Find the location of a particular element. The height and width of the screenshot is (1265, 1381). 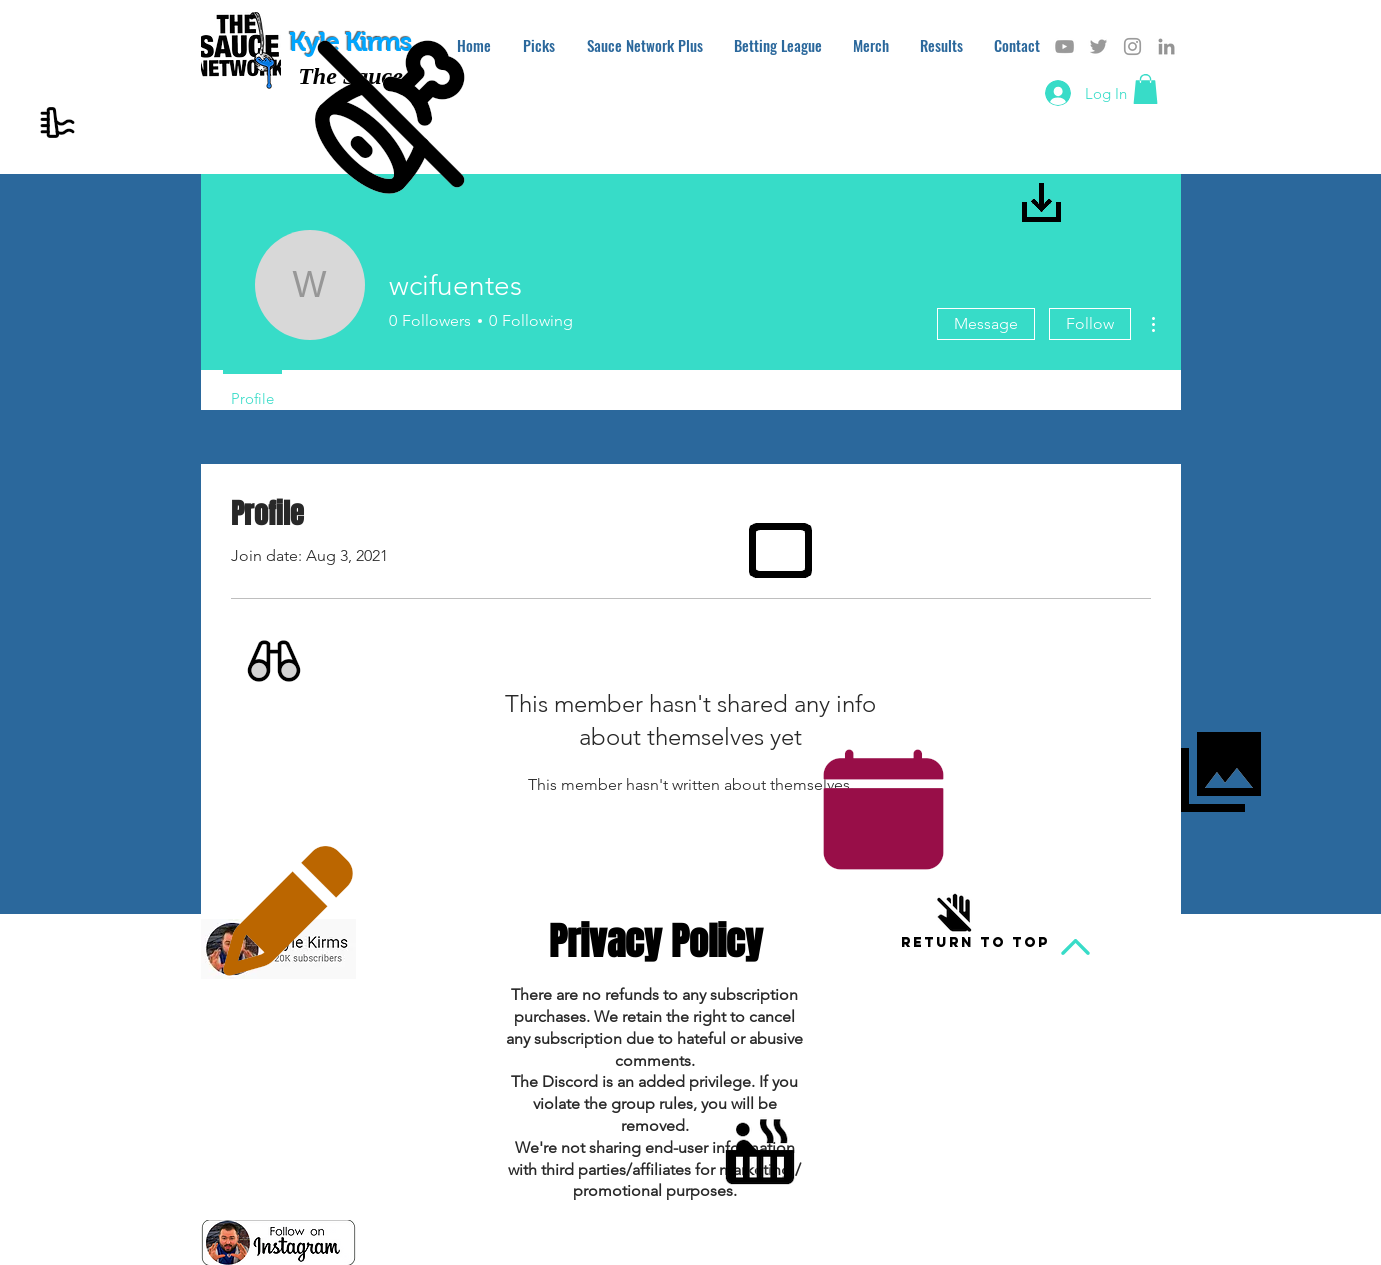

indicates meat-free or vegetarian option is located at coordinates (391, 114).